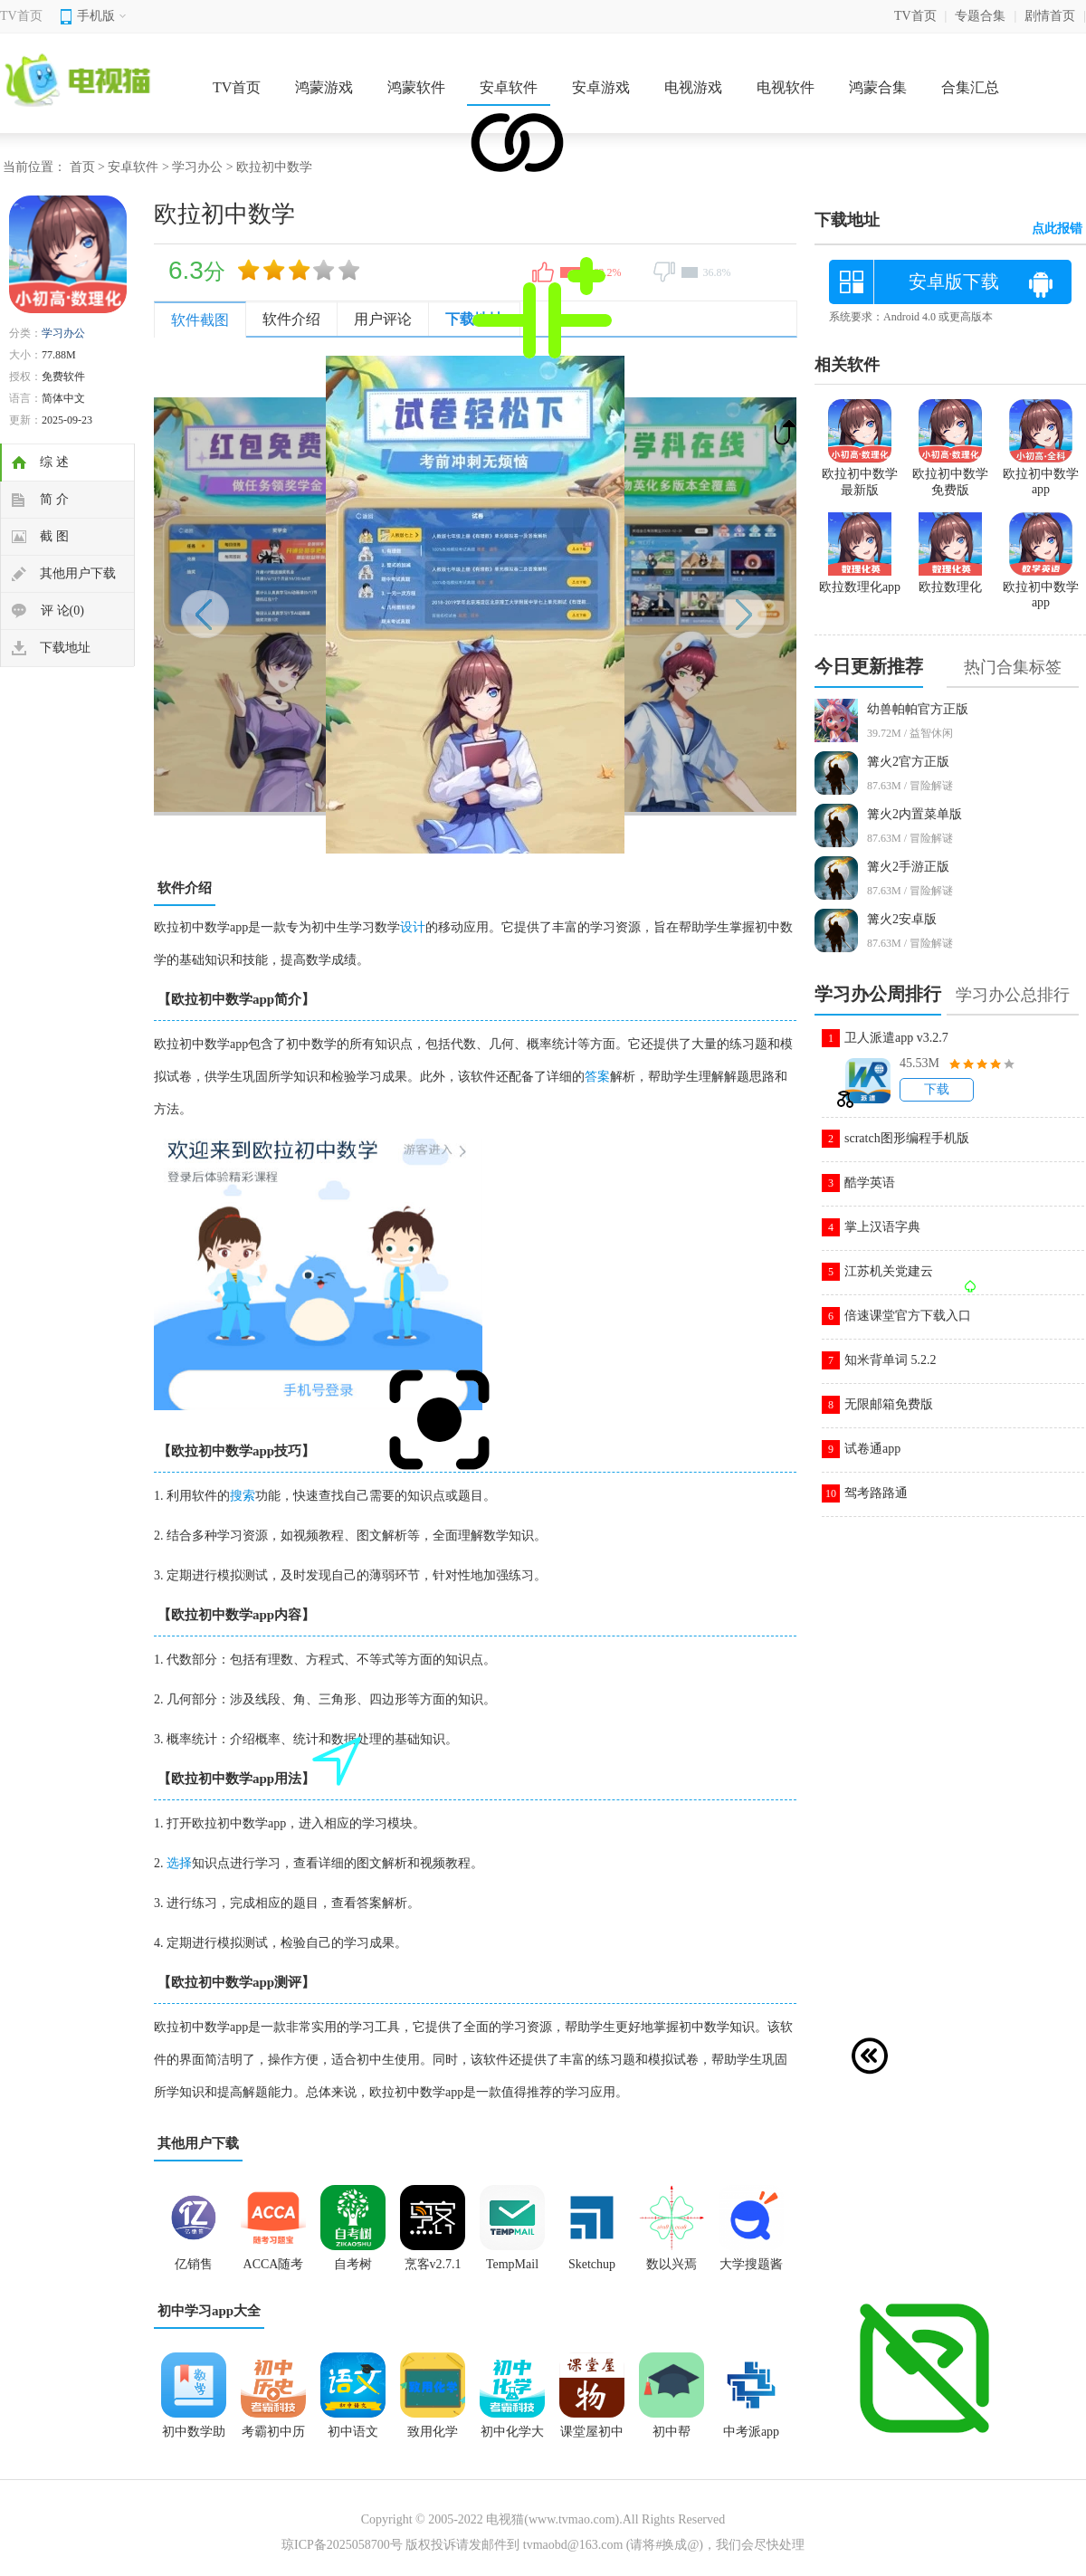 Image resolution: width=1086 pixels, height=2576 pixels. I want to click on get directions to a location, so click(337, 1761).